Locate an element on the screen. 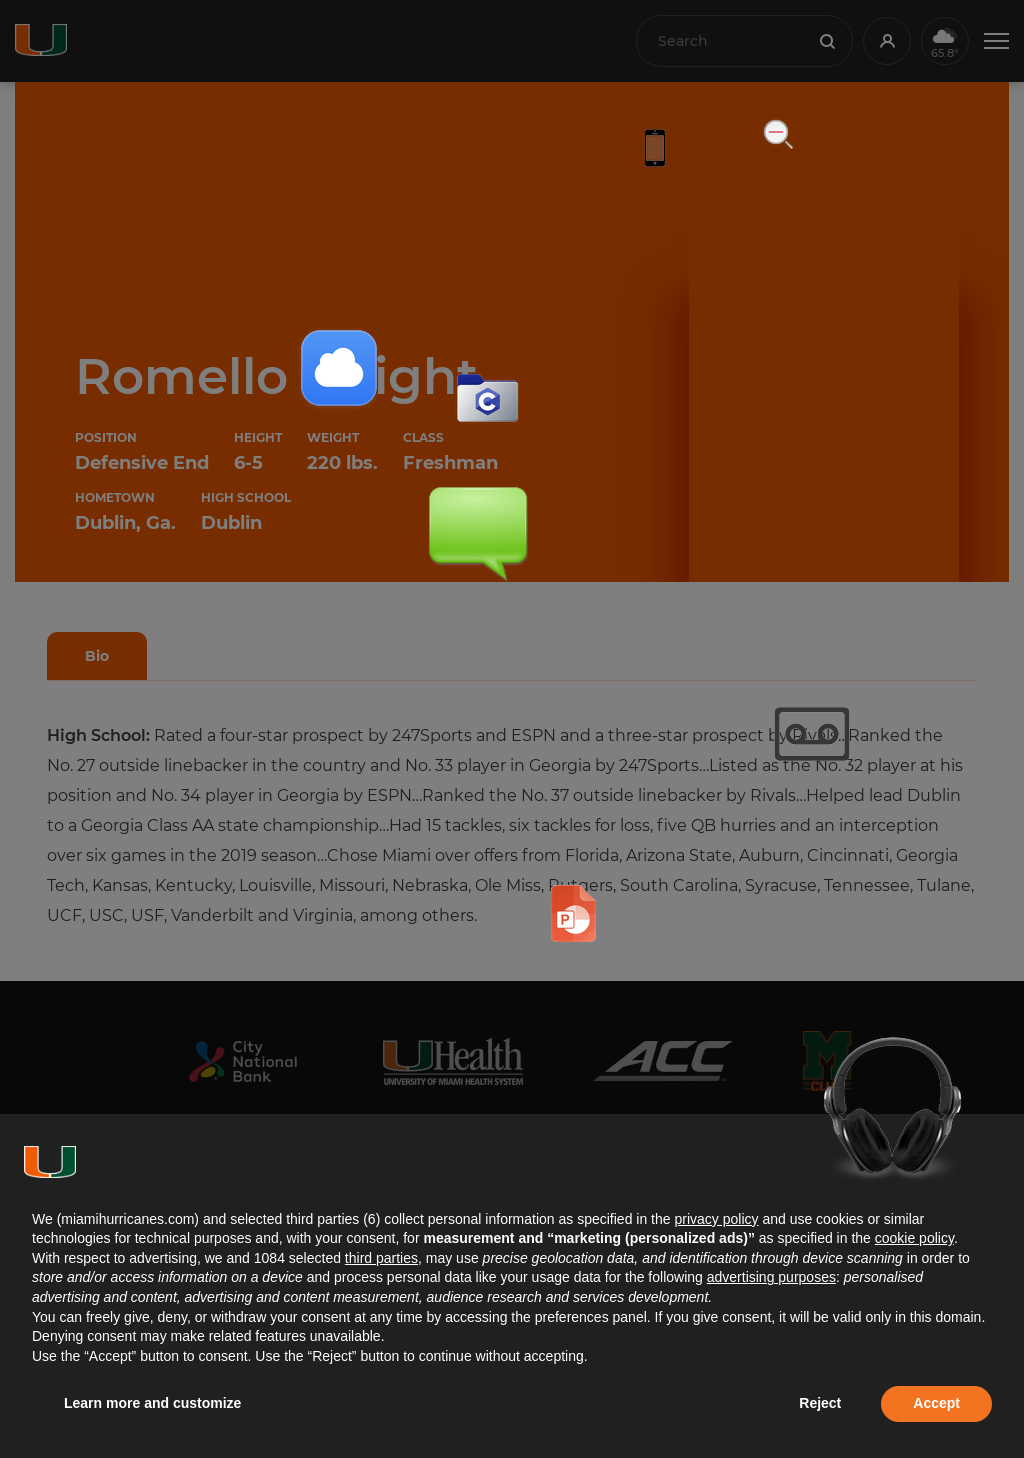 The width and height of the screenshot is (1024, 1458). open folder containing C programming files is located at coordinates (487, 399).